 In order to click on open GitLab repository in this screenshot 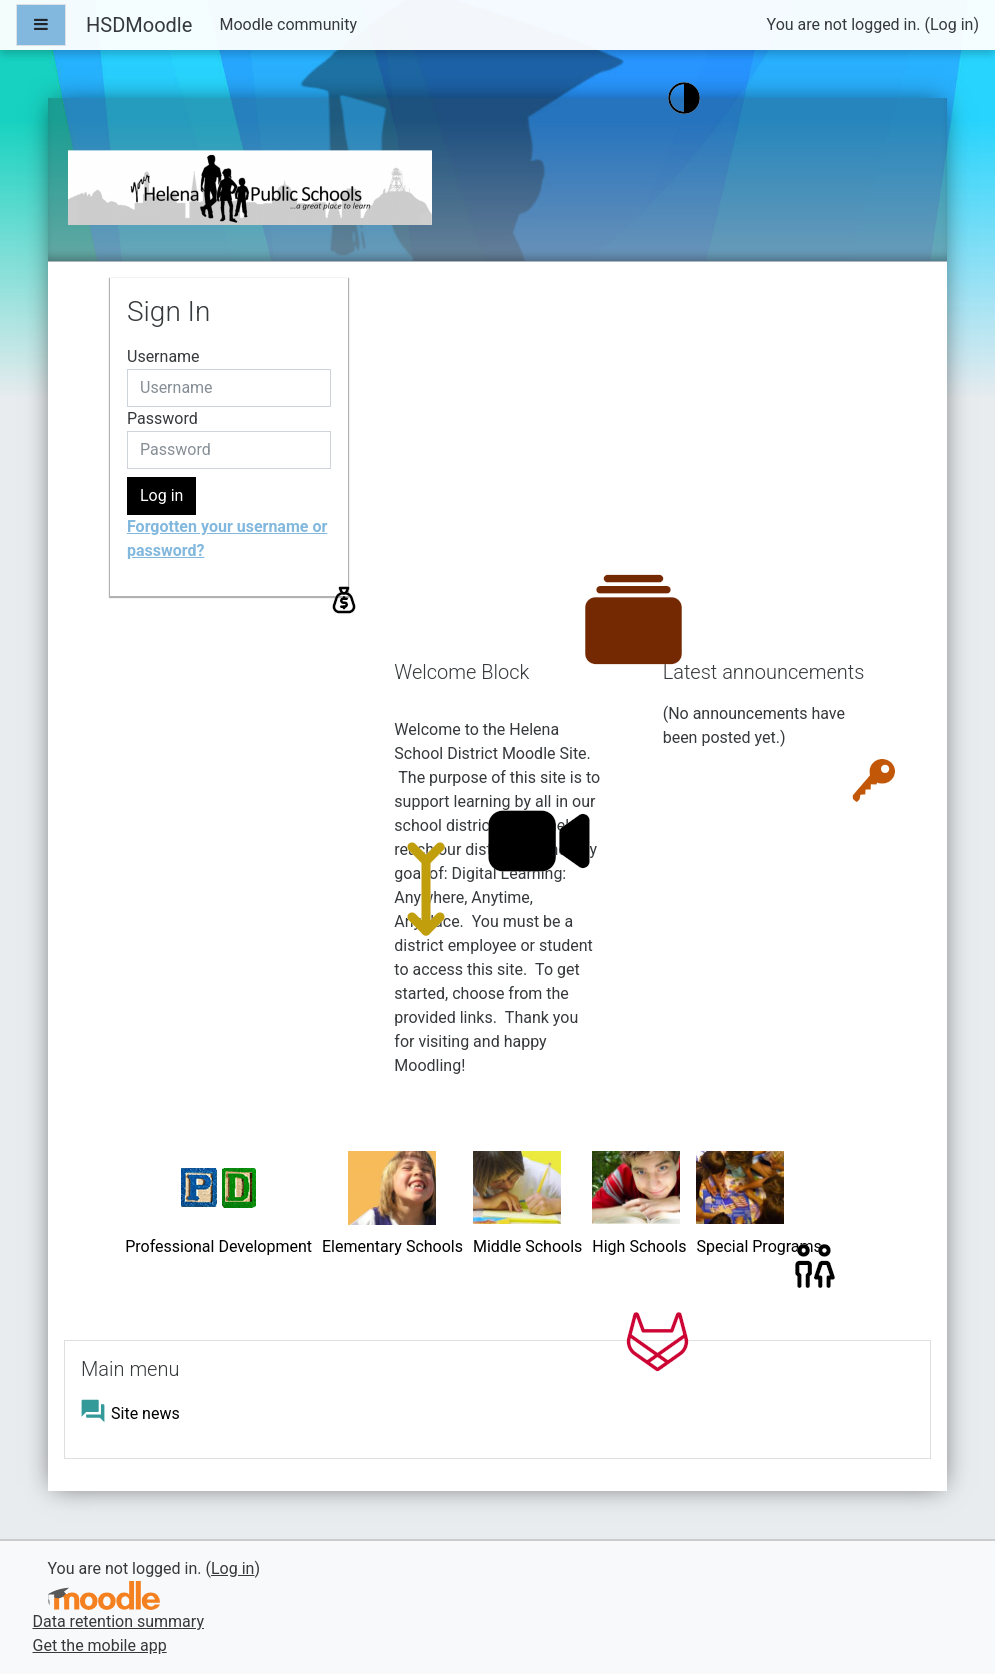, I will do `click(657, 1340)`.